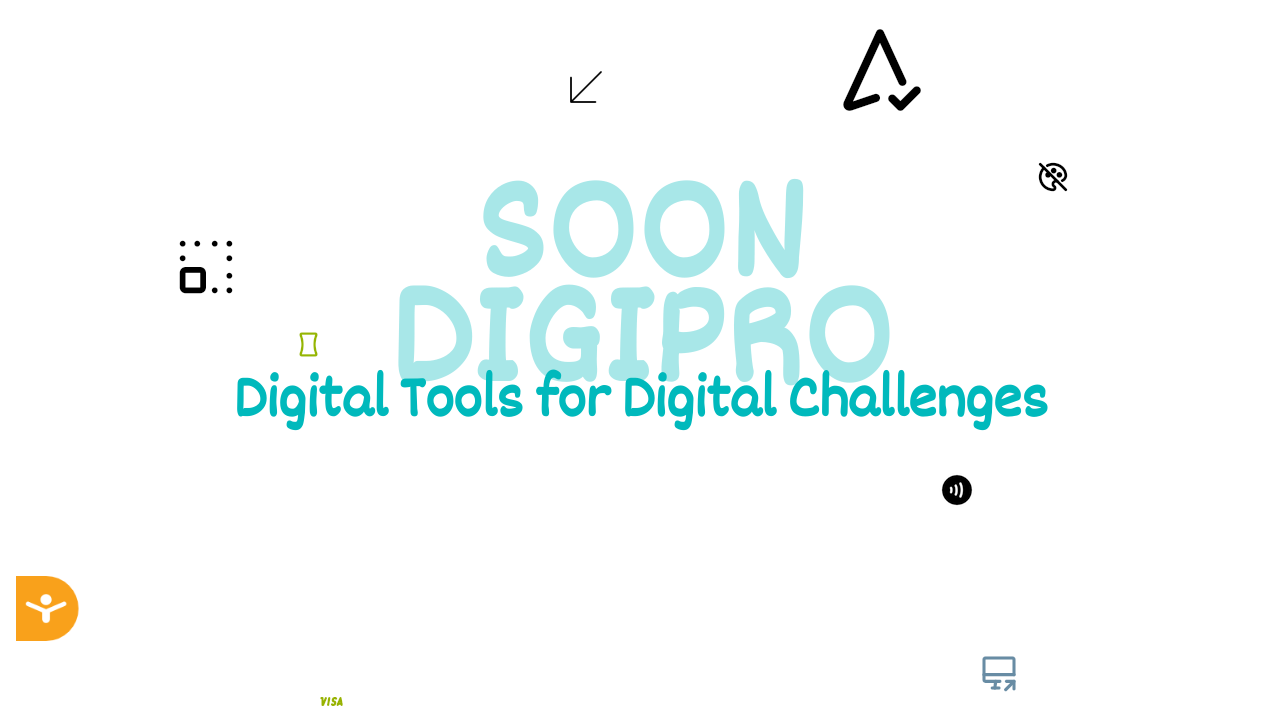 The height and width of the screenshot is (720, 1280). I want to click on indicates visa card payment option, so click(331, 701).